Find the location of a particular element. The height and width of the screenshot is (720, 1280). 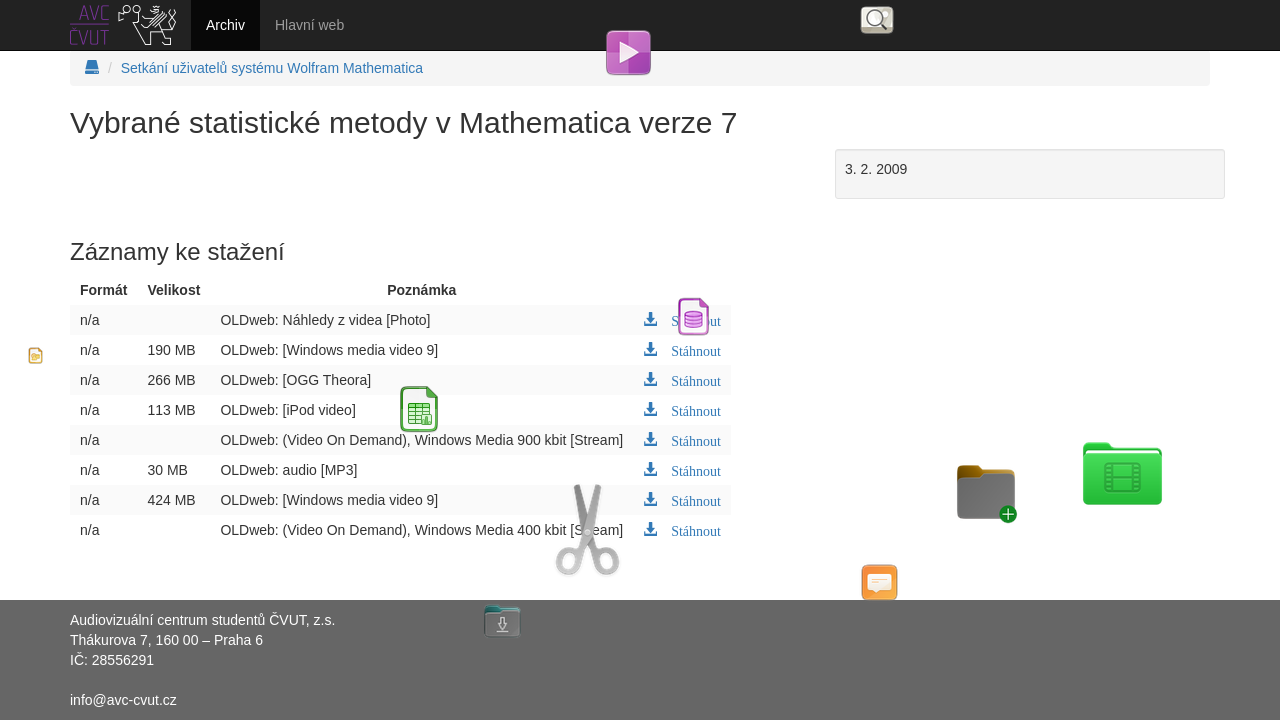

cut selected content to clipboard is located at coordinates (587, 529).